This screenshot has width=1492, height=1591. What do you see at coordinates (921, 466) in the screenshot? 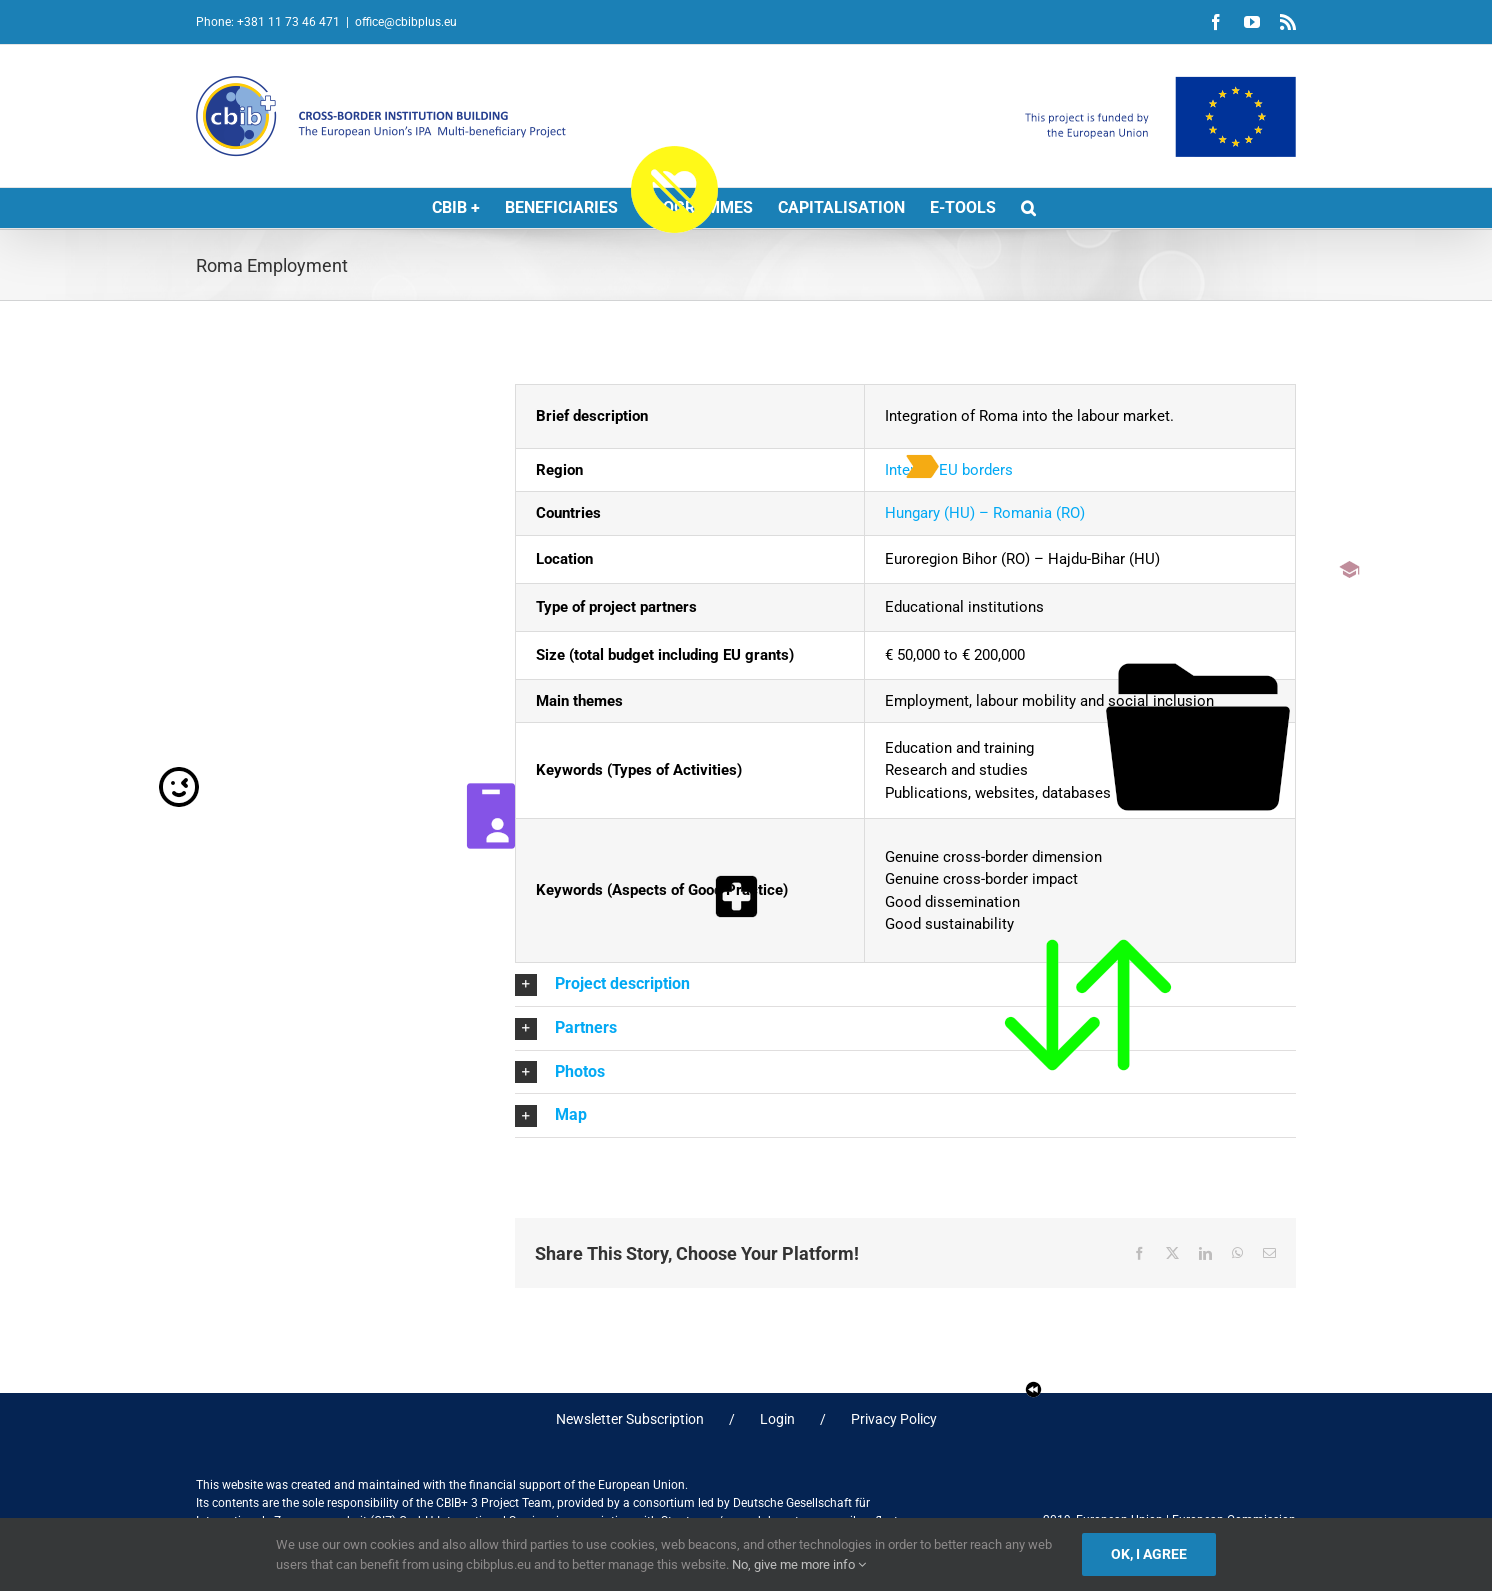
I see `apply a label or tag to an item` at bounding box center [921, 466].